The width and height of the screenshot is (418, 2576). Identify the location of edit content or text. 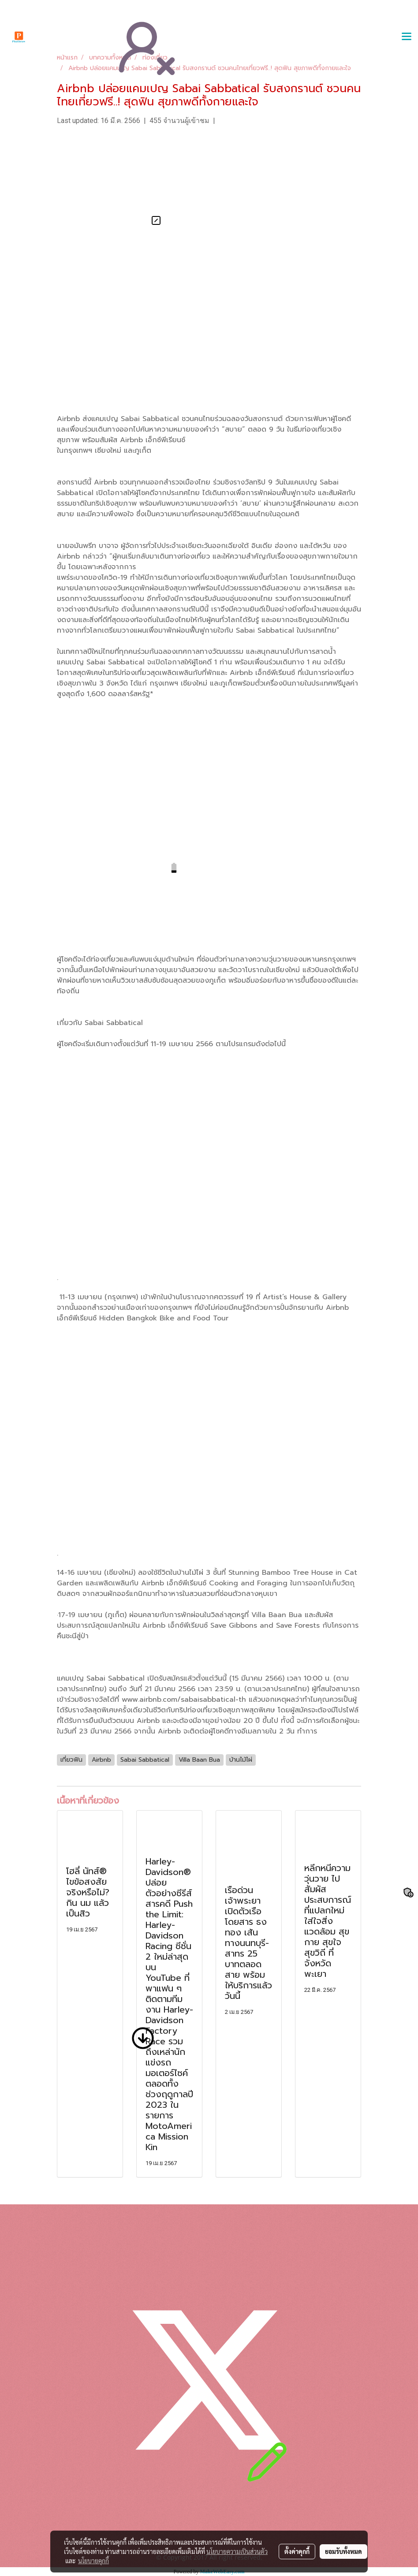
(267, 2462).